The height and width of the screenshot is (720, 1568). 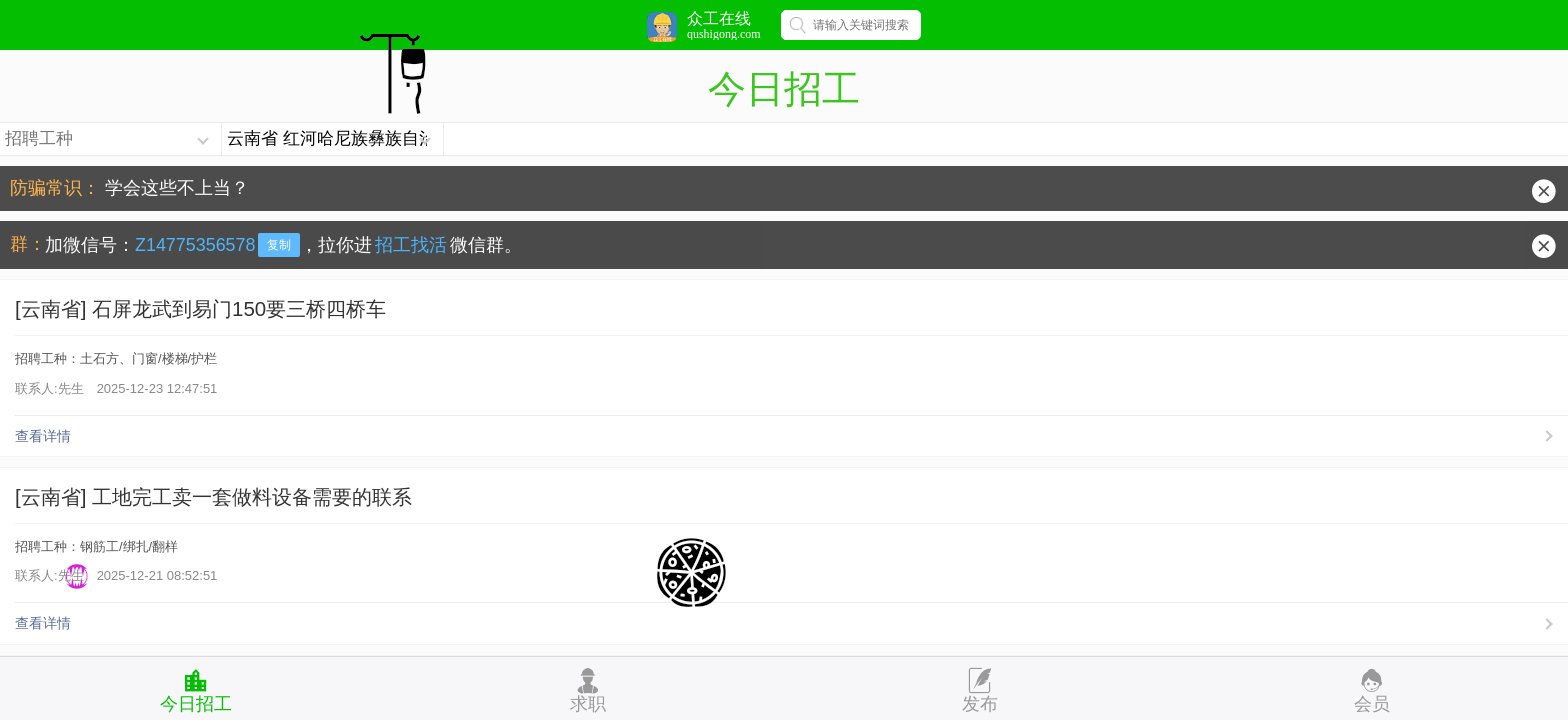 I want to click on access medical or health-related features, so click(x=396, y=70).